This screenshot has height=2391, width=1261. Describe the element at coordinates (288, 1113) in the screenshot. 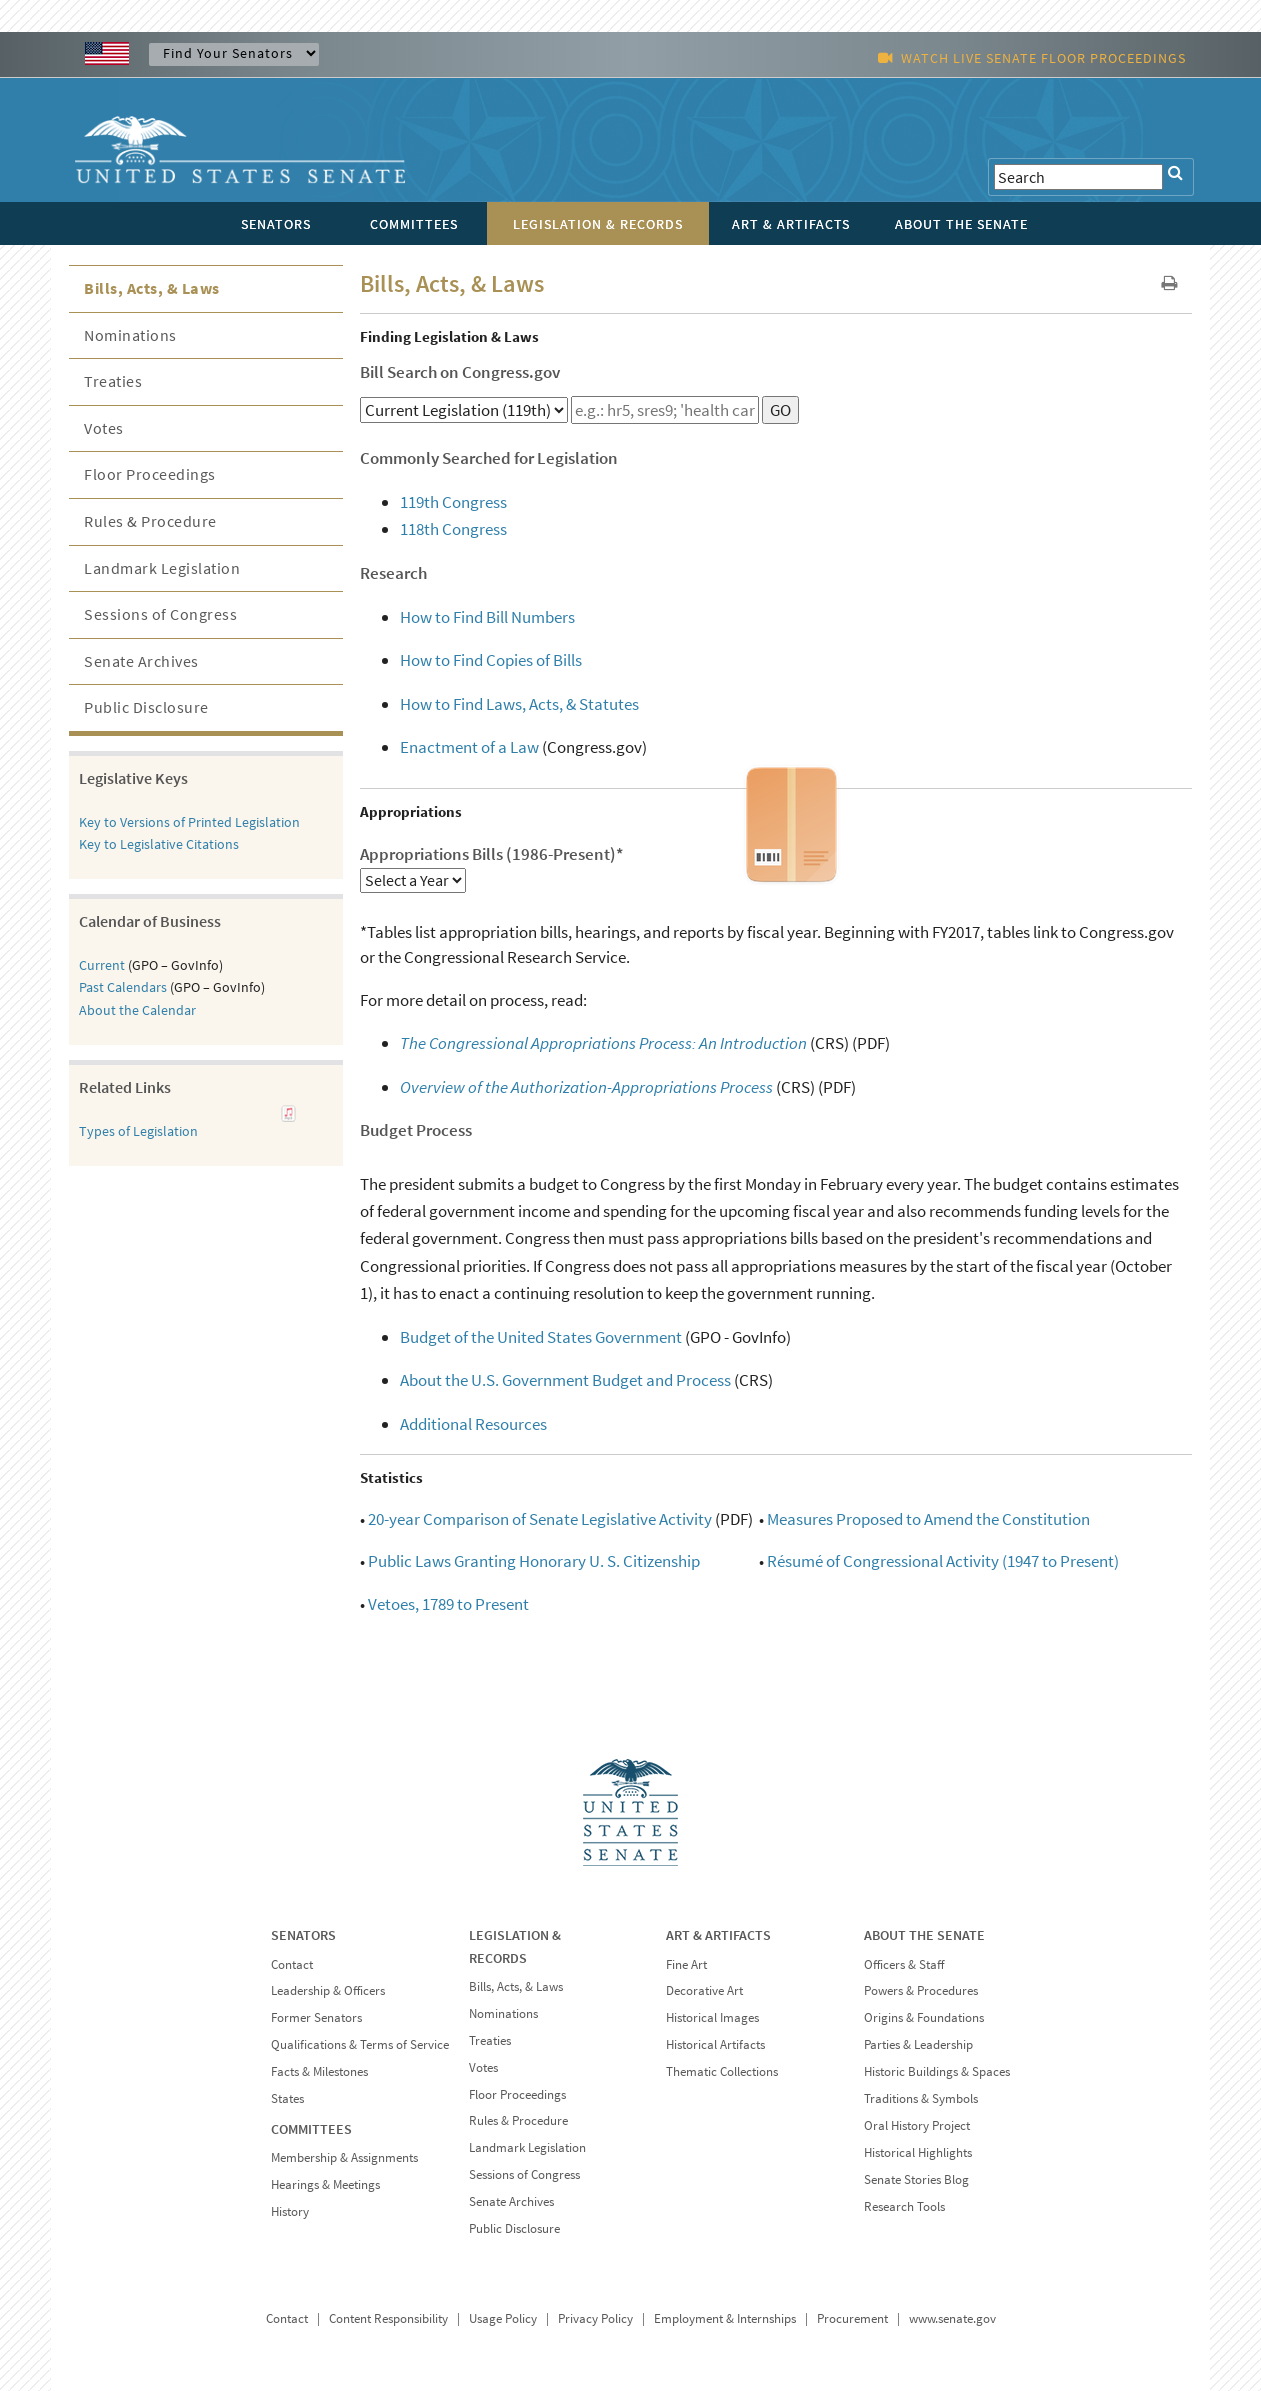

I see `an mp3 audio file` at that location.